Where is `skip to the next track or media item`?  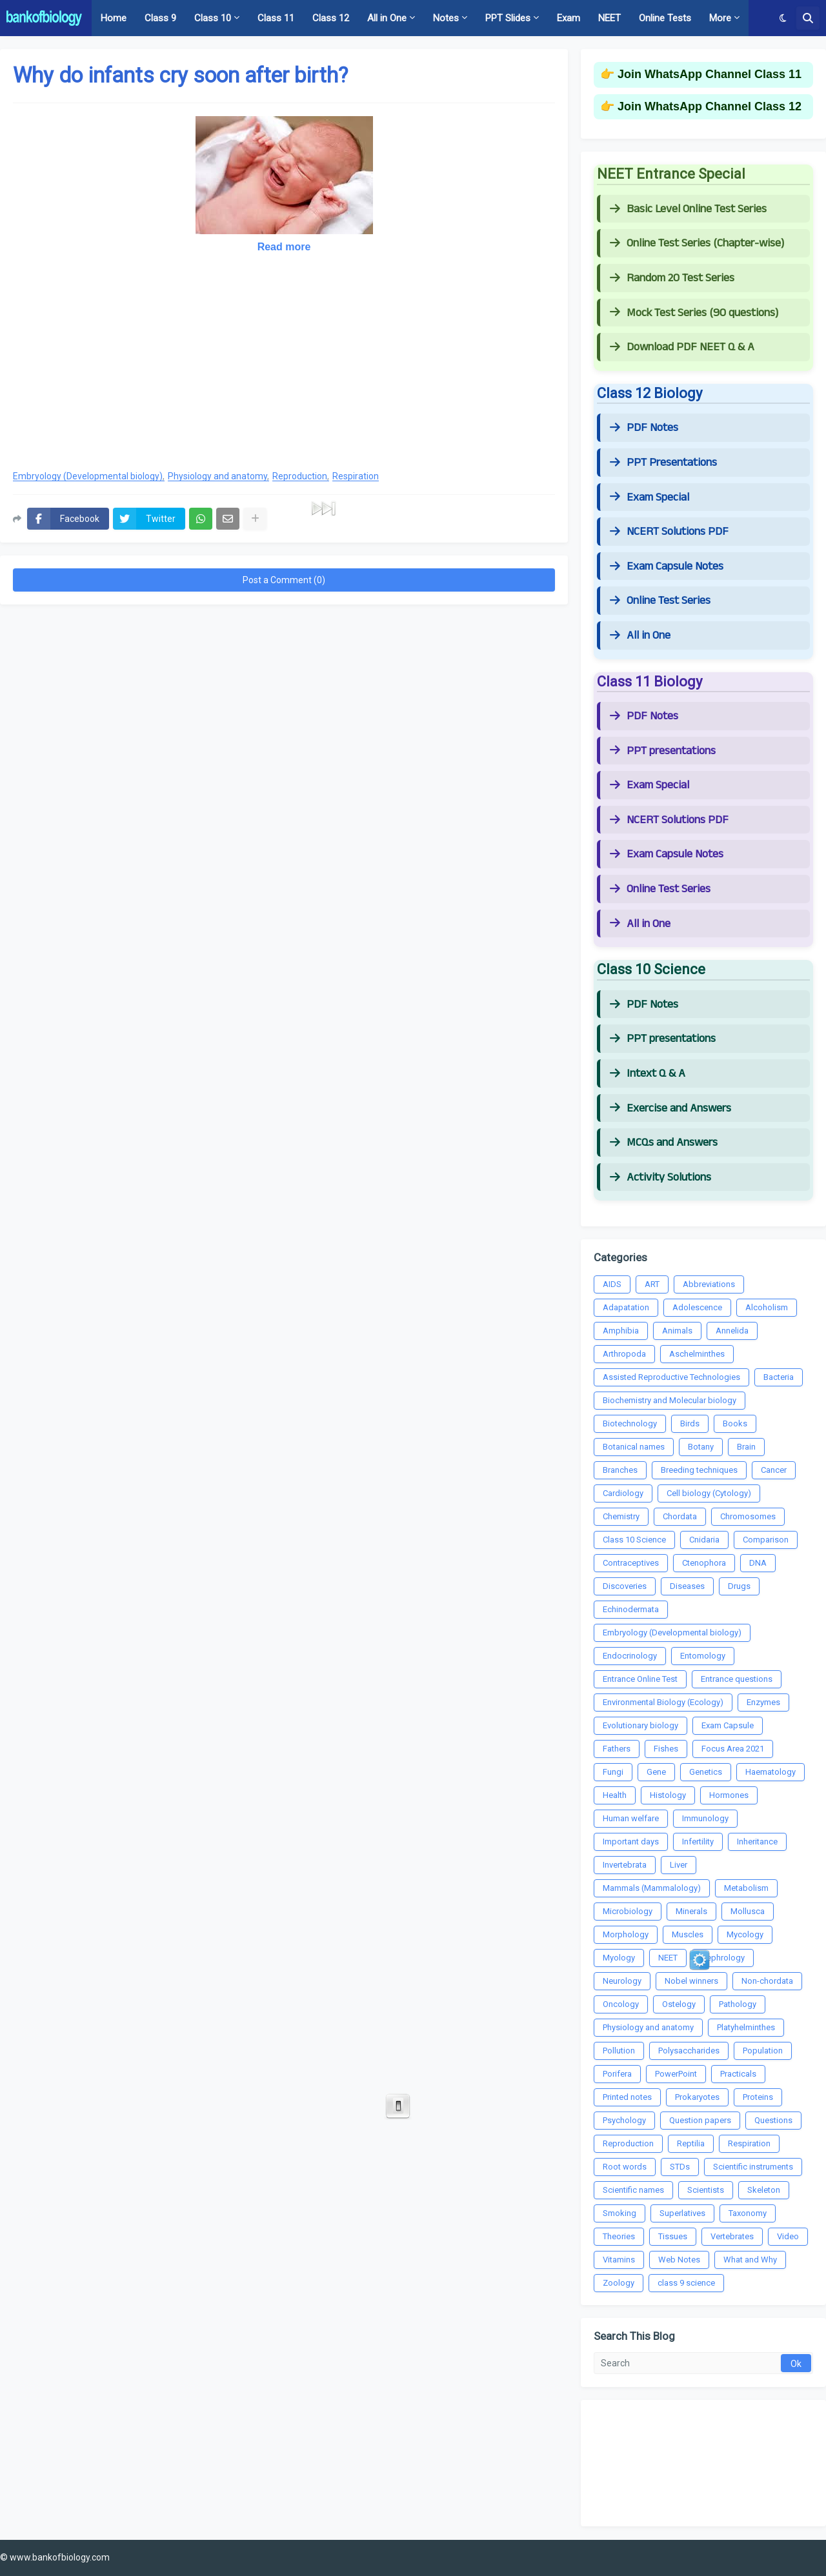
skip to the next track or media item is located at coordinates (323, 508).